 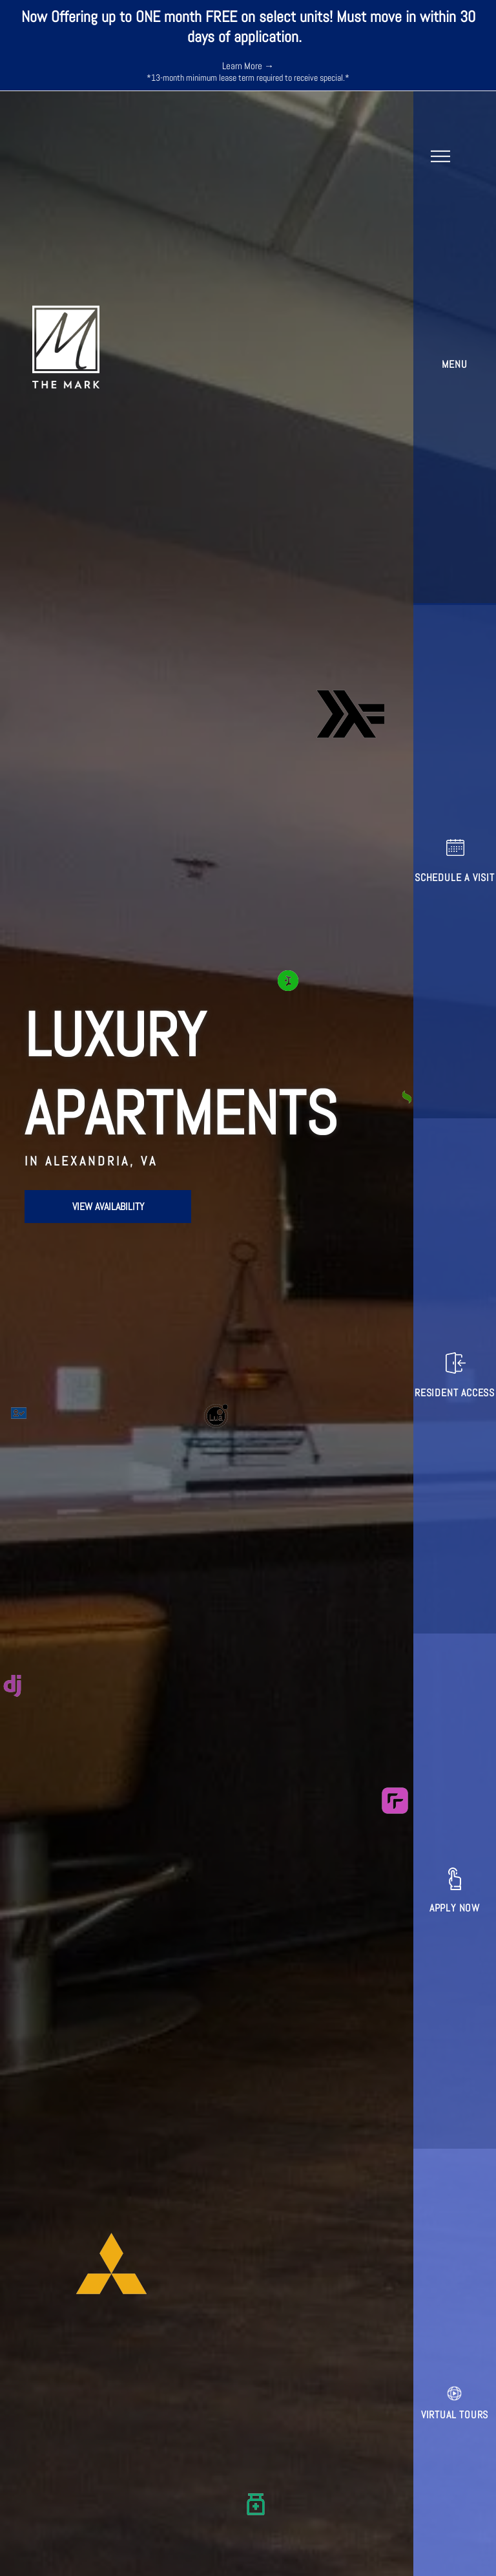 What do you see at coordinates (395, 1800) in the screenshot?
I see `red river brand logo` at bounding box center [395, 1800].